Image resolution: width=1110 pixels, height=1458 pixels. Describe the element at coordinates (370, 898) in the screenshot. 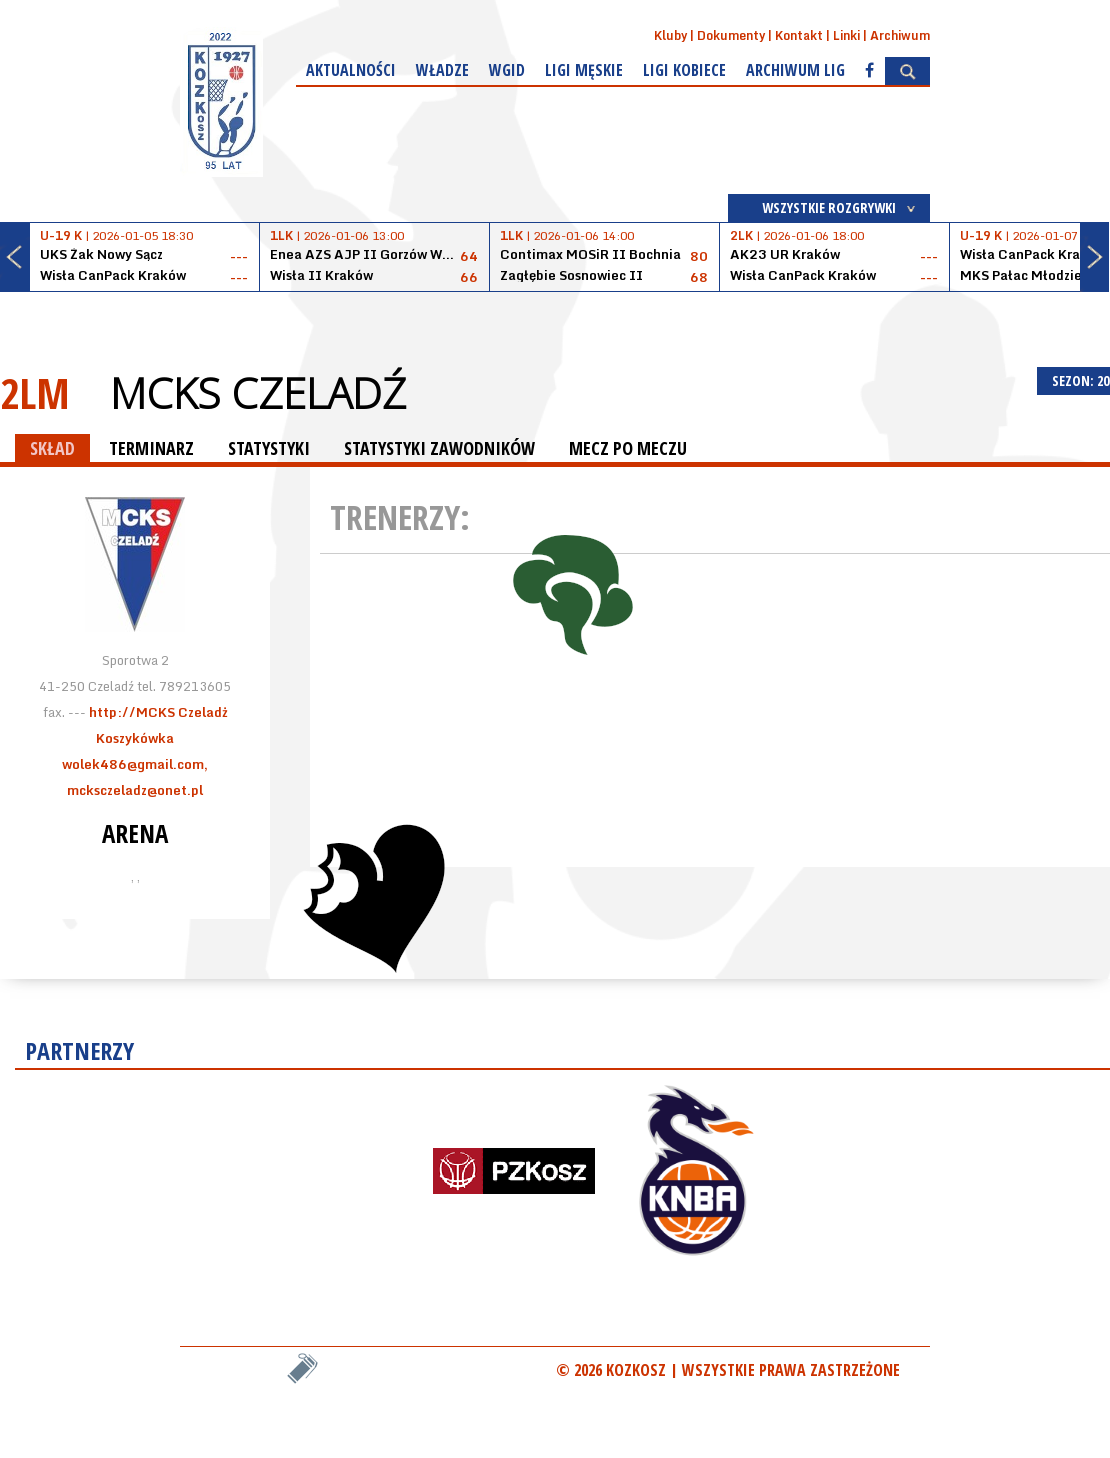

I see `indicates damage or health loss in a game` at that location.